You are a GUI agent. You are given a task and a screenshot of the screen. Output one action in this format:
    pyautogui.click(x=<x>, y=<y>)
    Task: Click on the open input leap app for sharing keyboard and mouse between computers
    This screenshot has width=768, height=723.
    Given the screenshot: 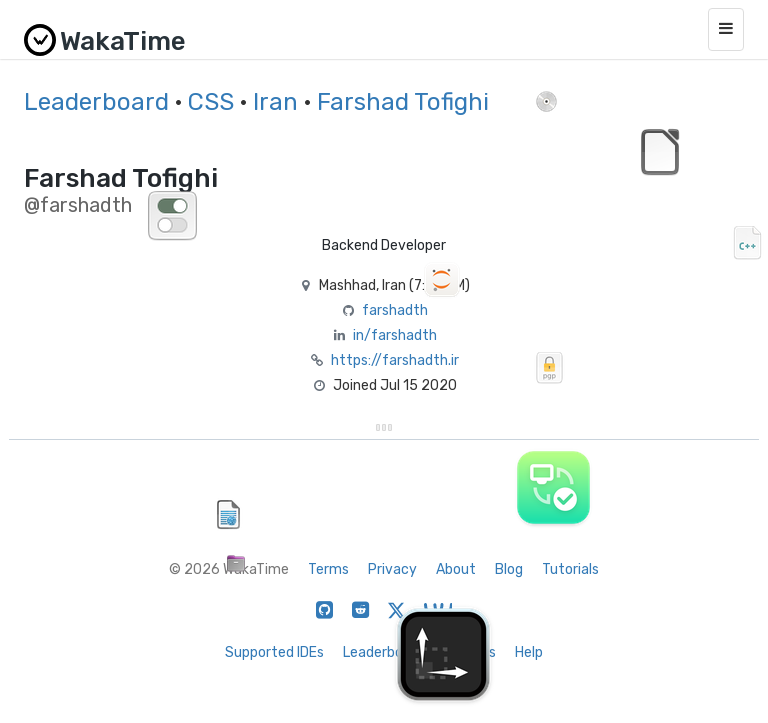 What is the action you would take?
    pyautogui.click(x=553, y=487)
    